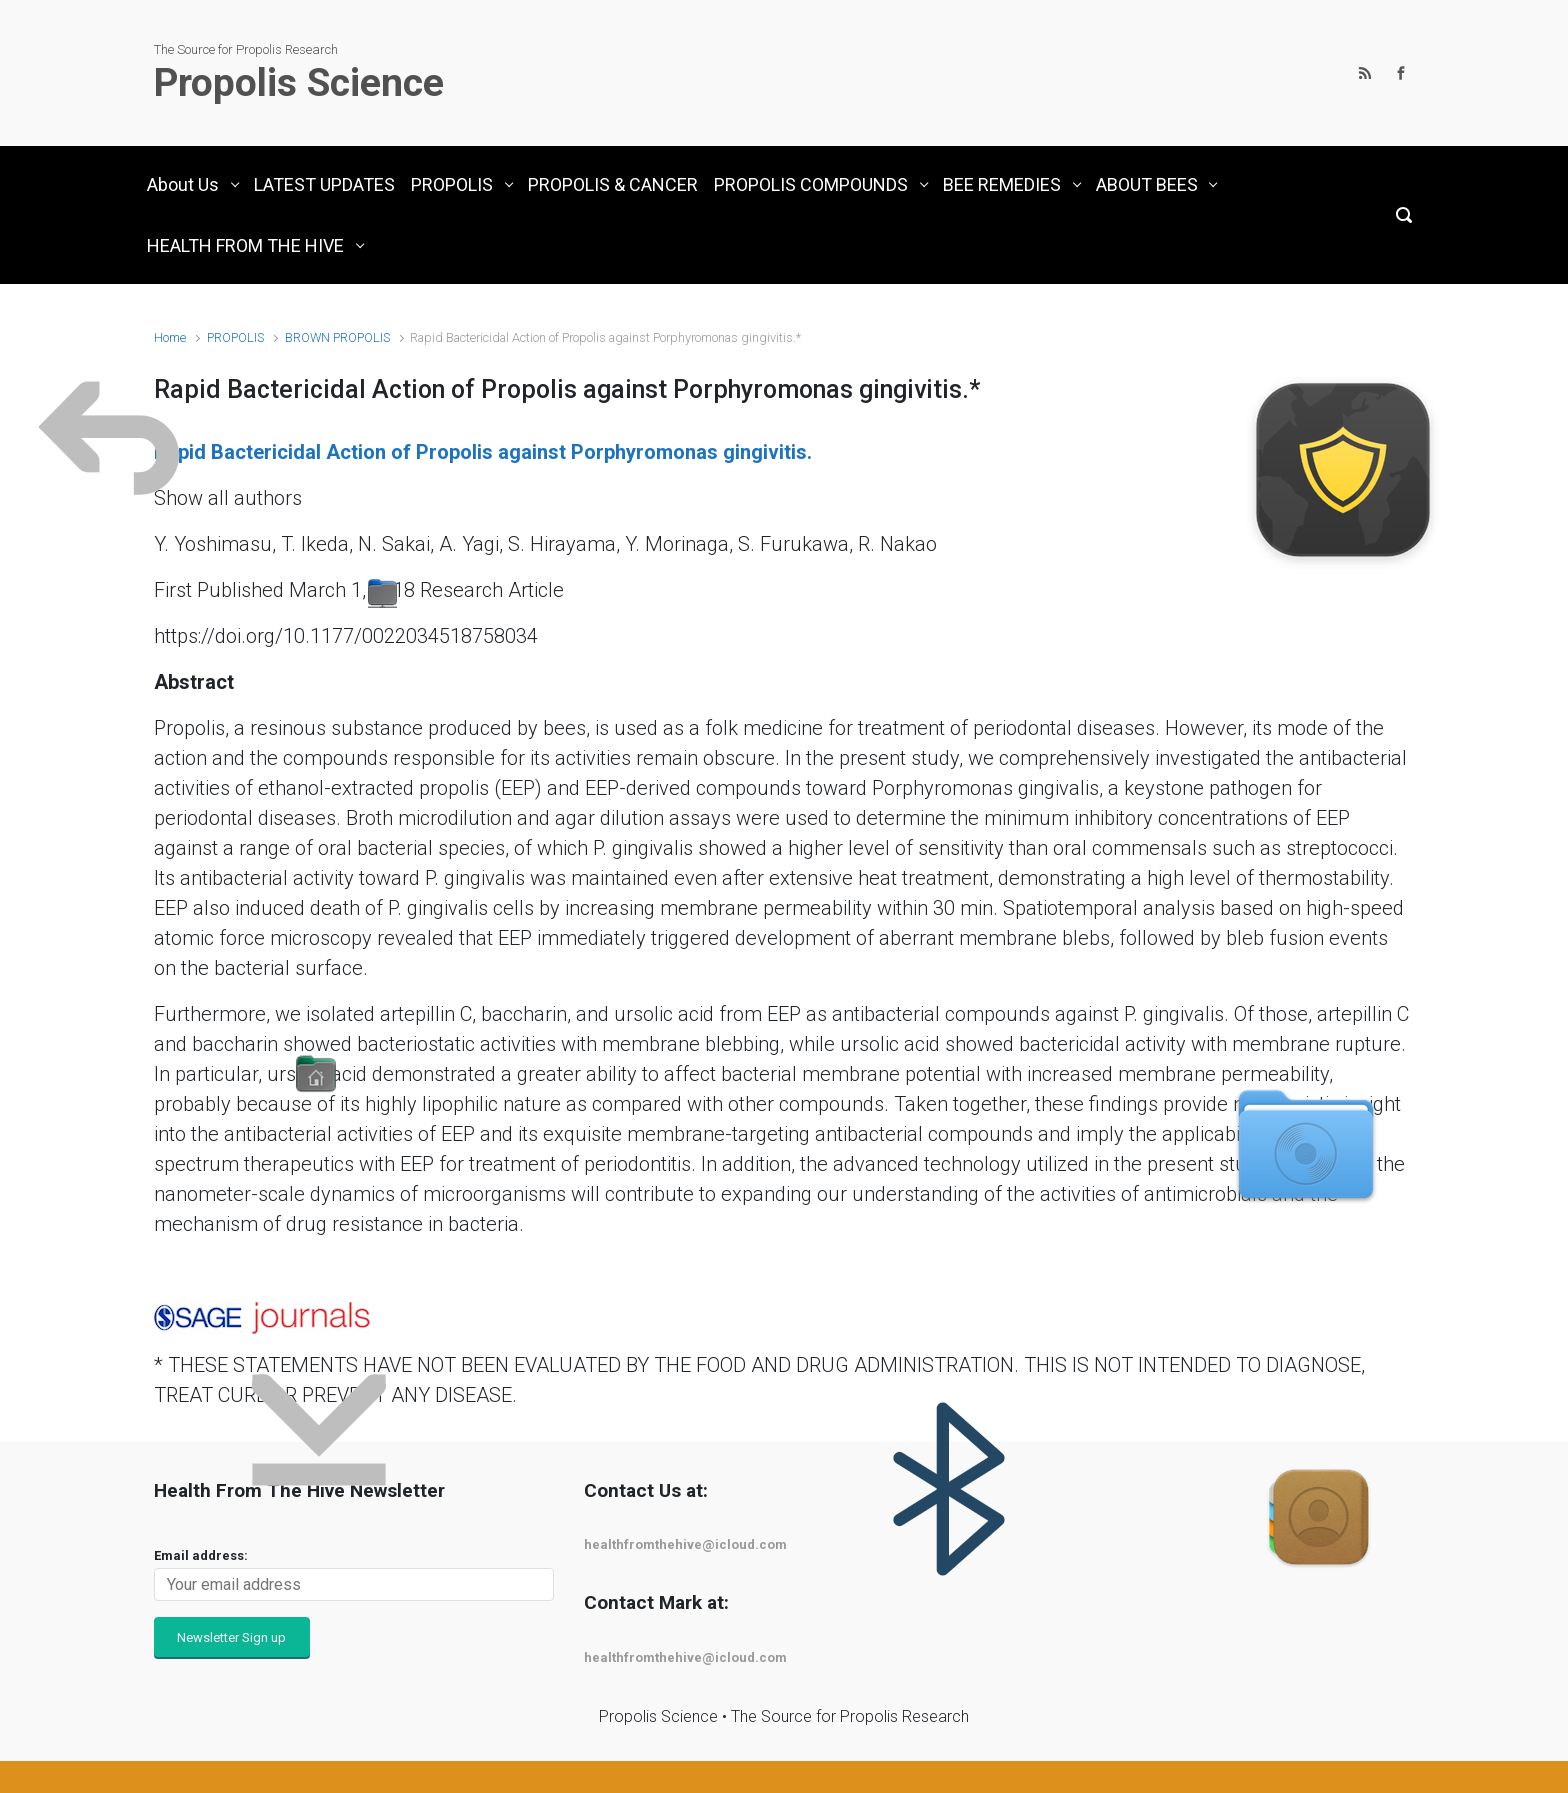  I want to click on undo the last action, so click(111, 438).